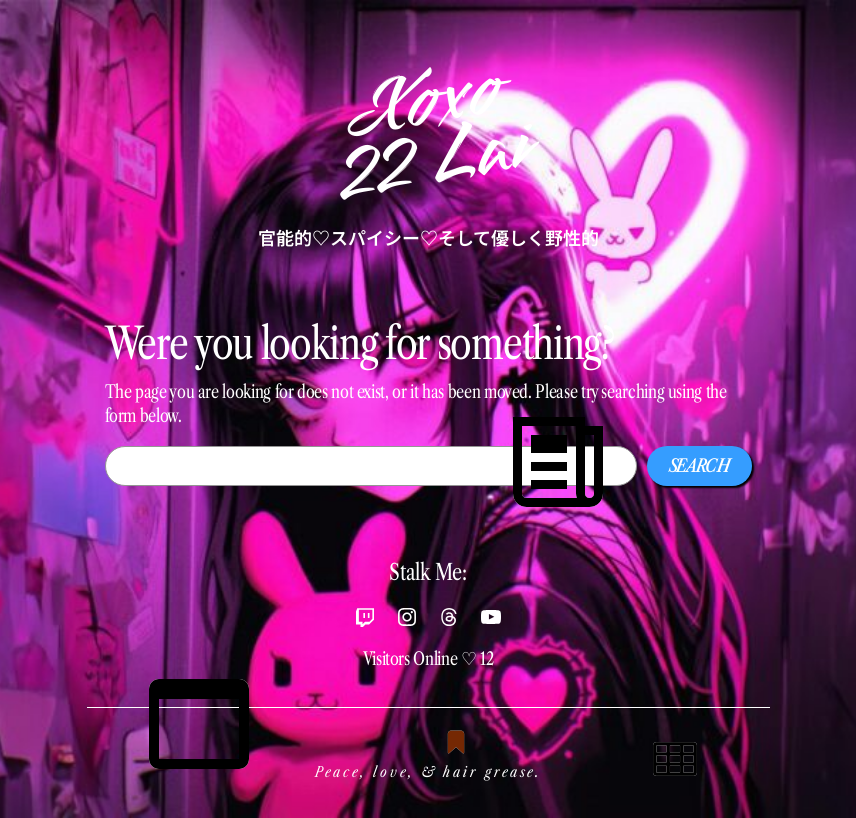  Describe the element at coordinates (558, 462) in the screenshot. I see `view news articles` at that location.